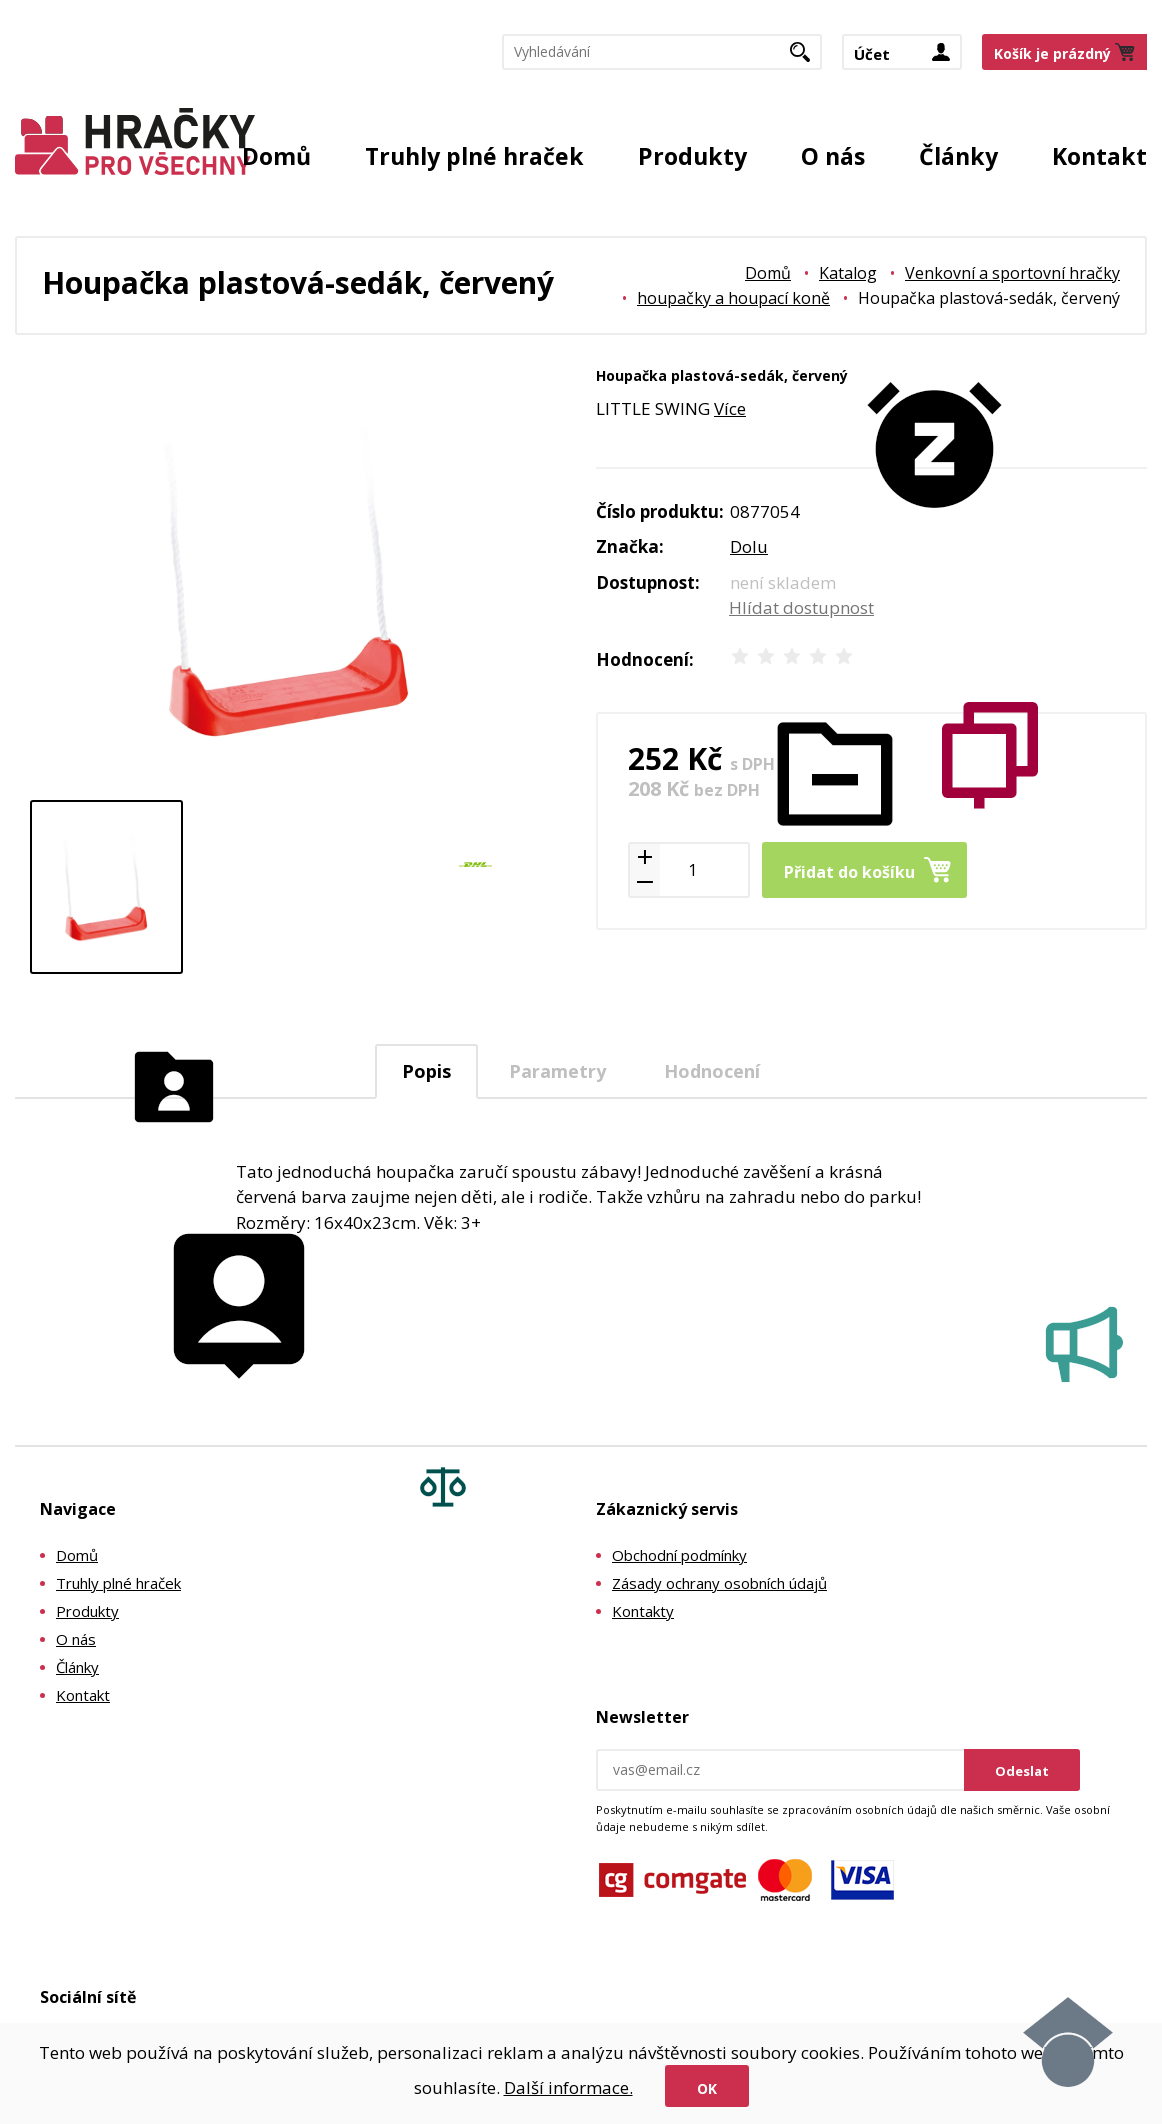  What do you see at coordinates (239, 1299) in the screenshot?
I see `view pinned contact or account` at bounding box center [239, 1299].